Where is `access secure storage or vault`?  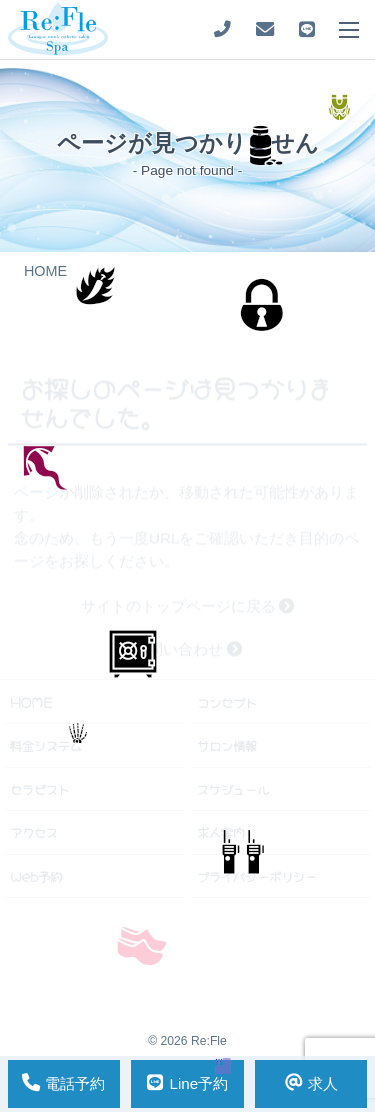 access secure storage or vault is located at coordinates (133, 654).